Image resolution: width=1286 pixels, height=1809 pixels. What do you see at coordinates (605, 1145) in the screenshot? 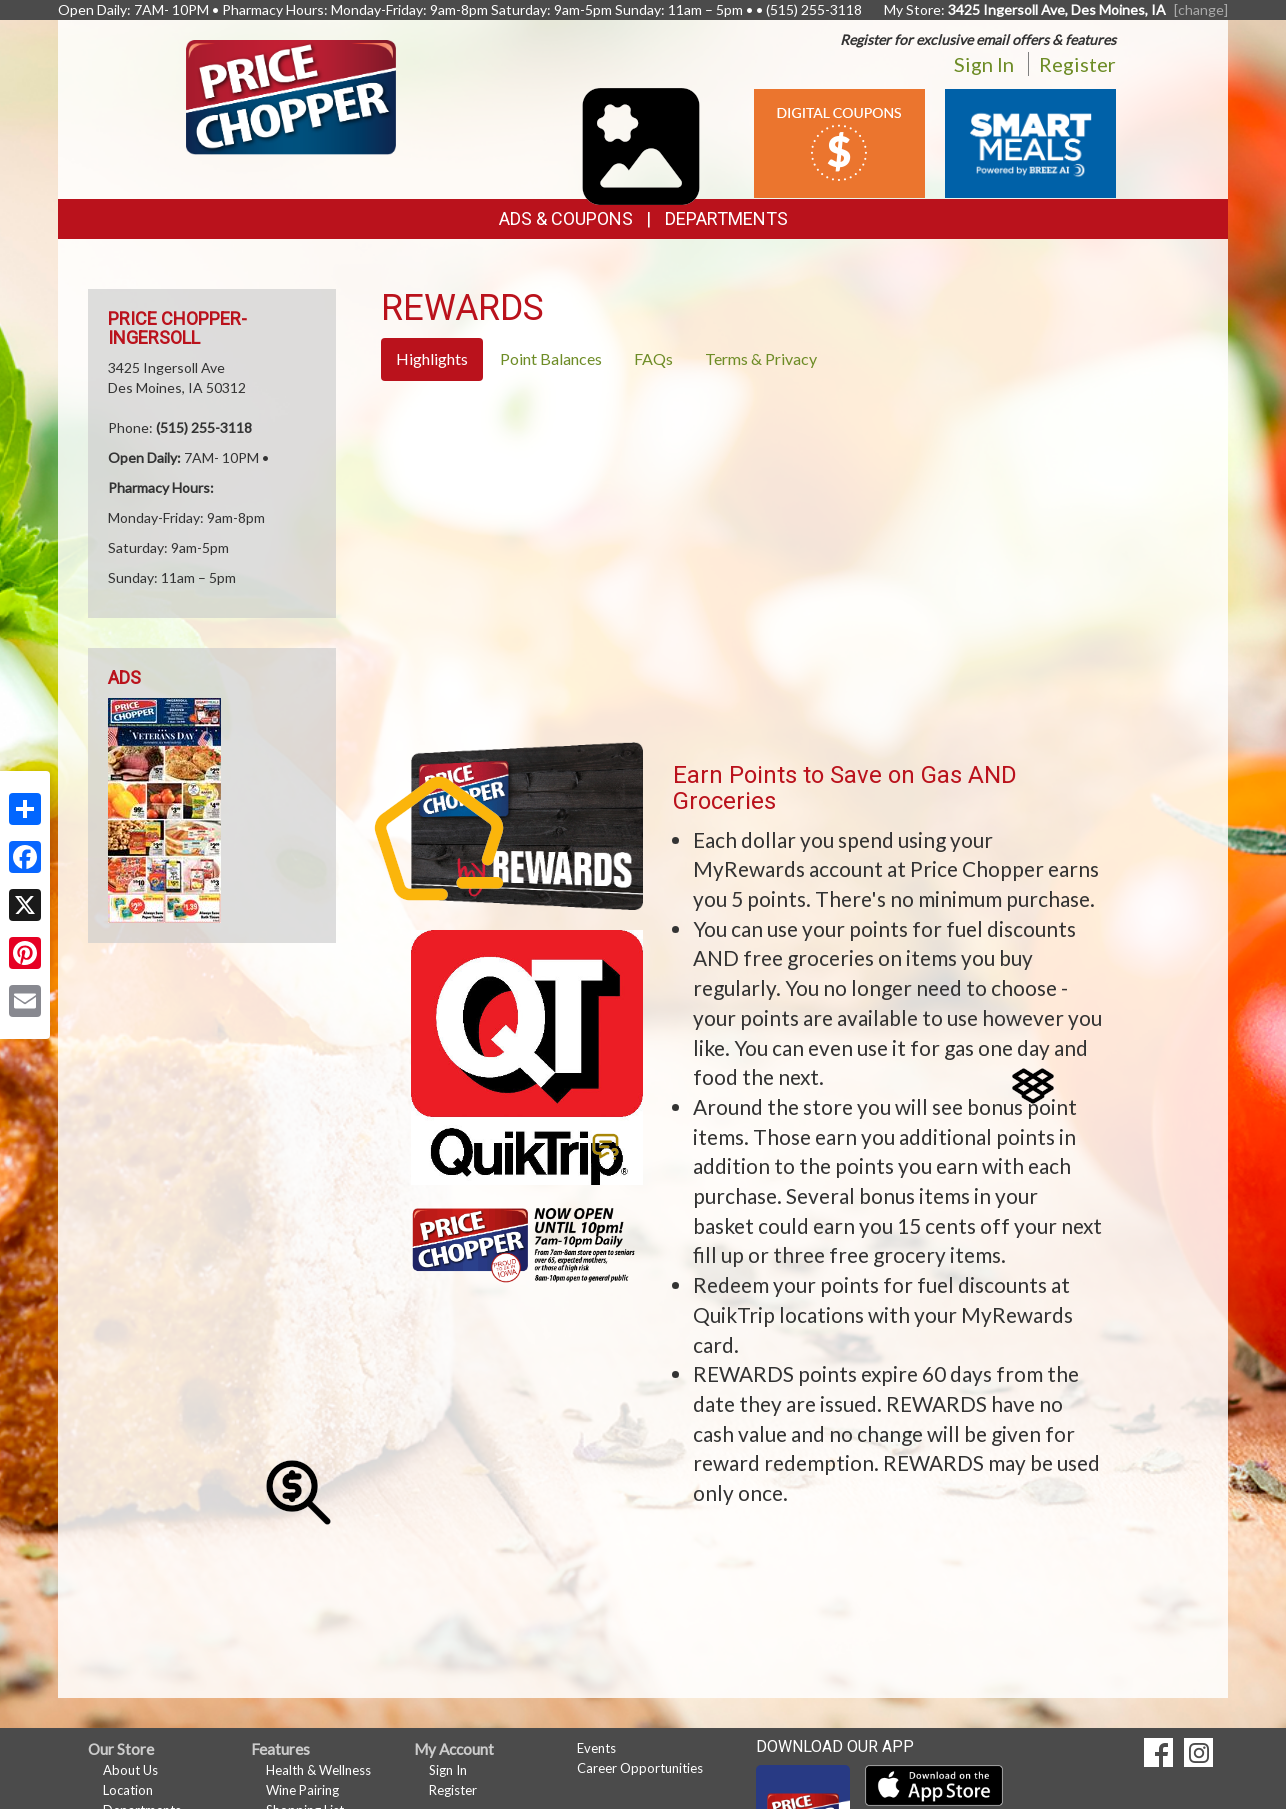
I see `access help or FAQ chat` at bounding box center [605, 1145].